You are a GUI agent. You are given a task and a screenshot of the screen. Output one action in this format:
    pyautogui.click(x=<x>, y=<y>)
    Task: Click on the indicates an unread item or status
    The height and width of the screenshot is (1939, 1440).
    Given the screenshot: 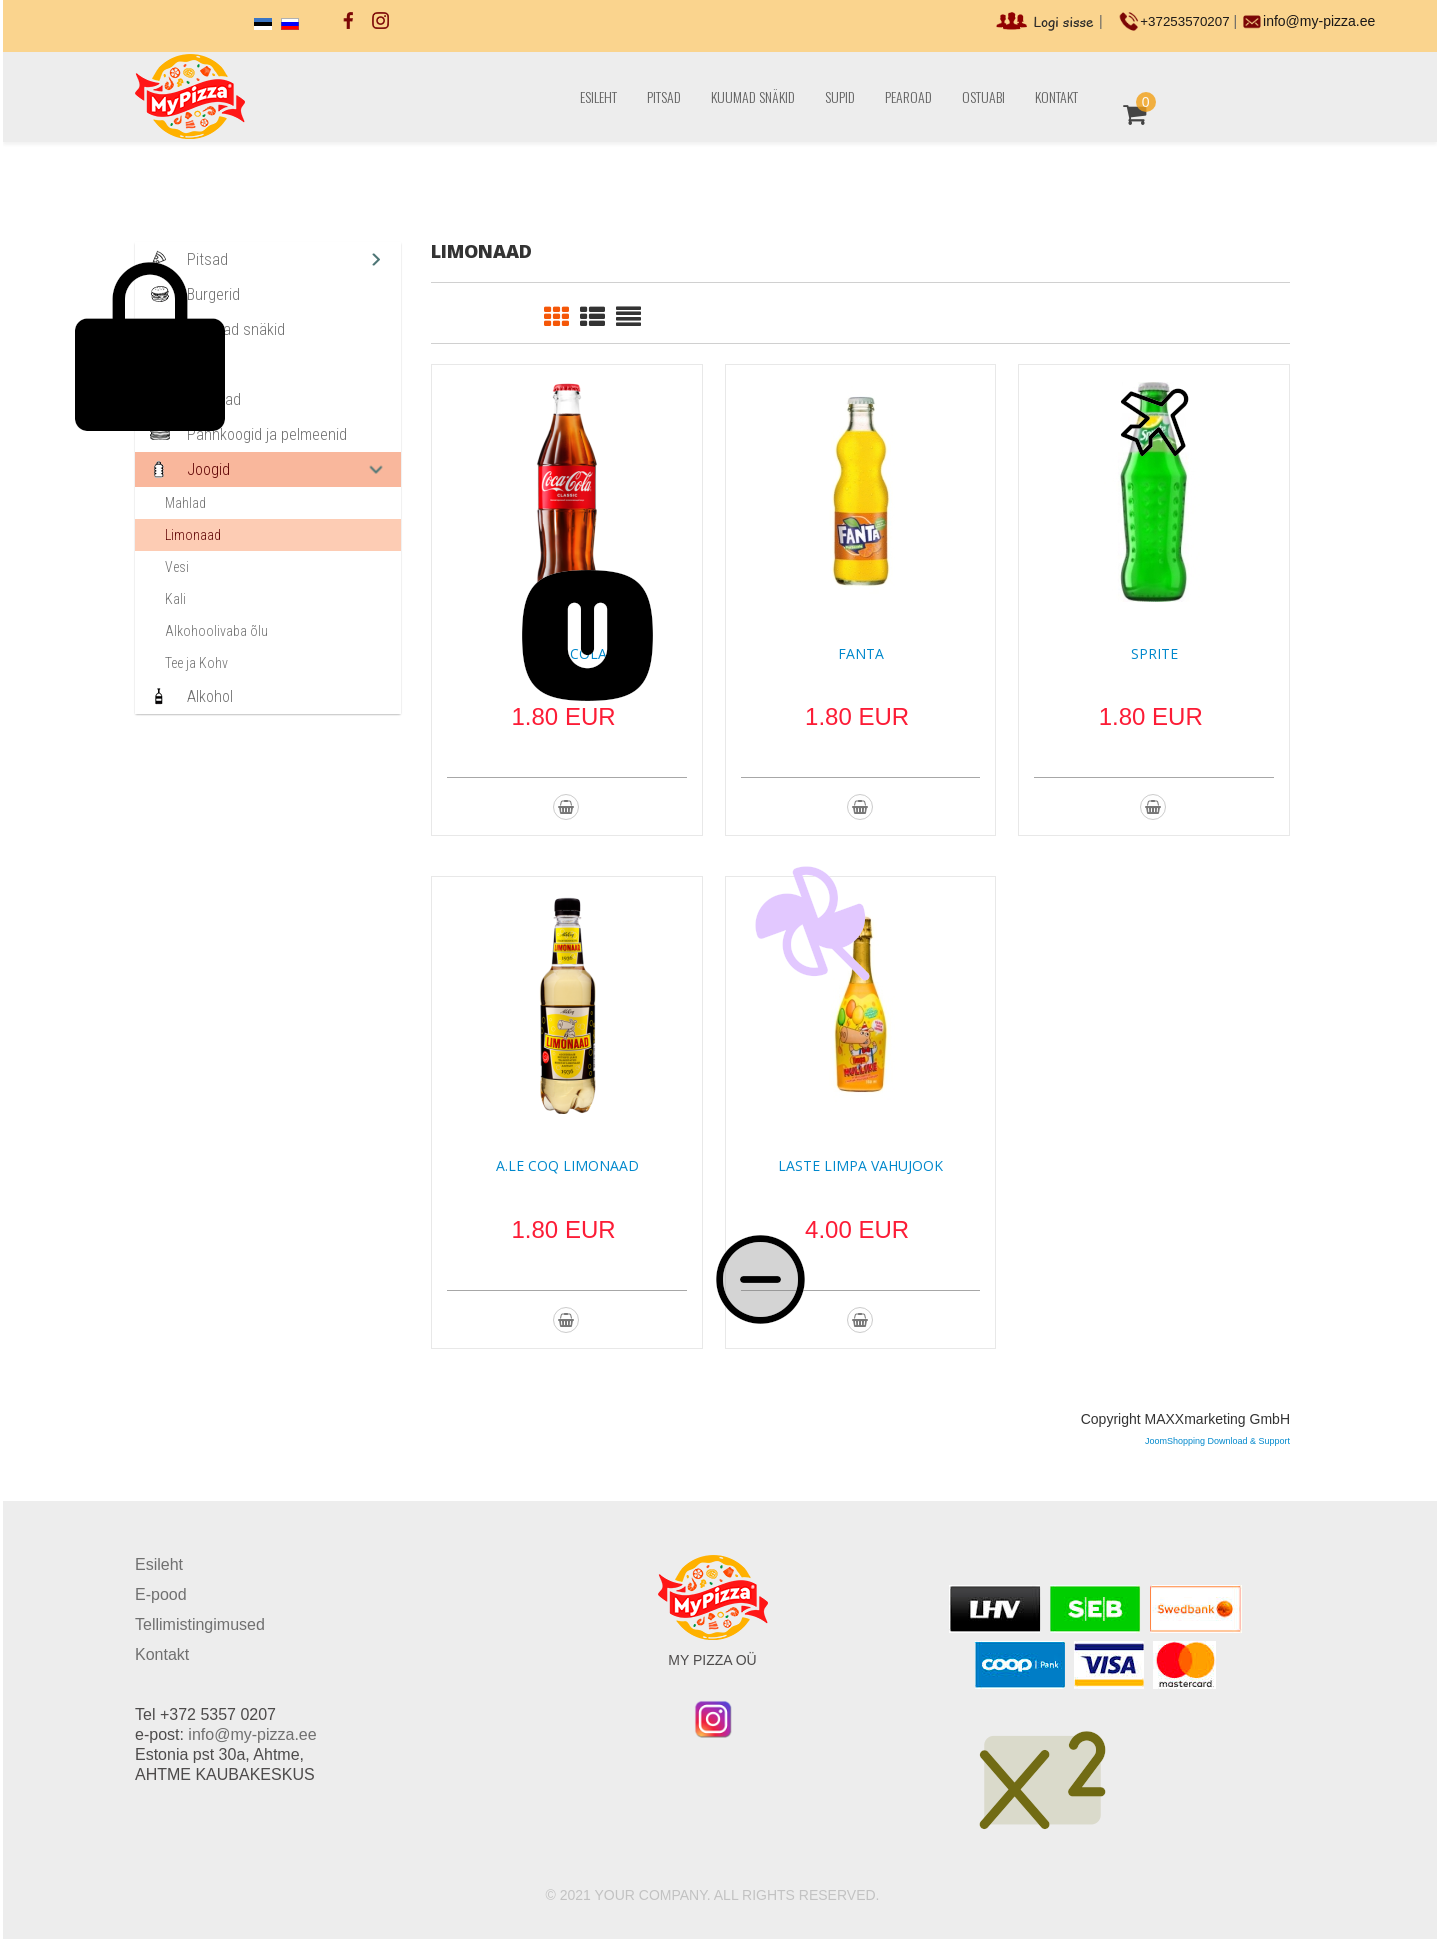 What is the action you would take?
    pyautogui.click(x=587, y=635)
    